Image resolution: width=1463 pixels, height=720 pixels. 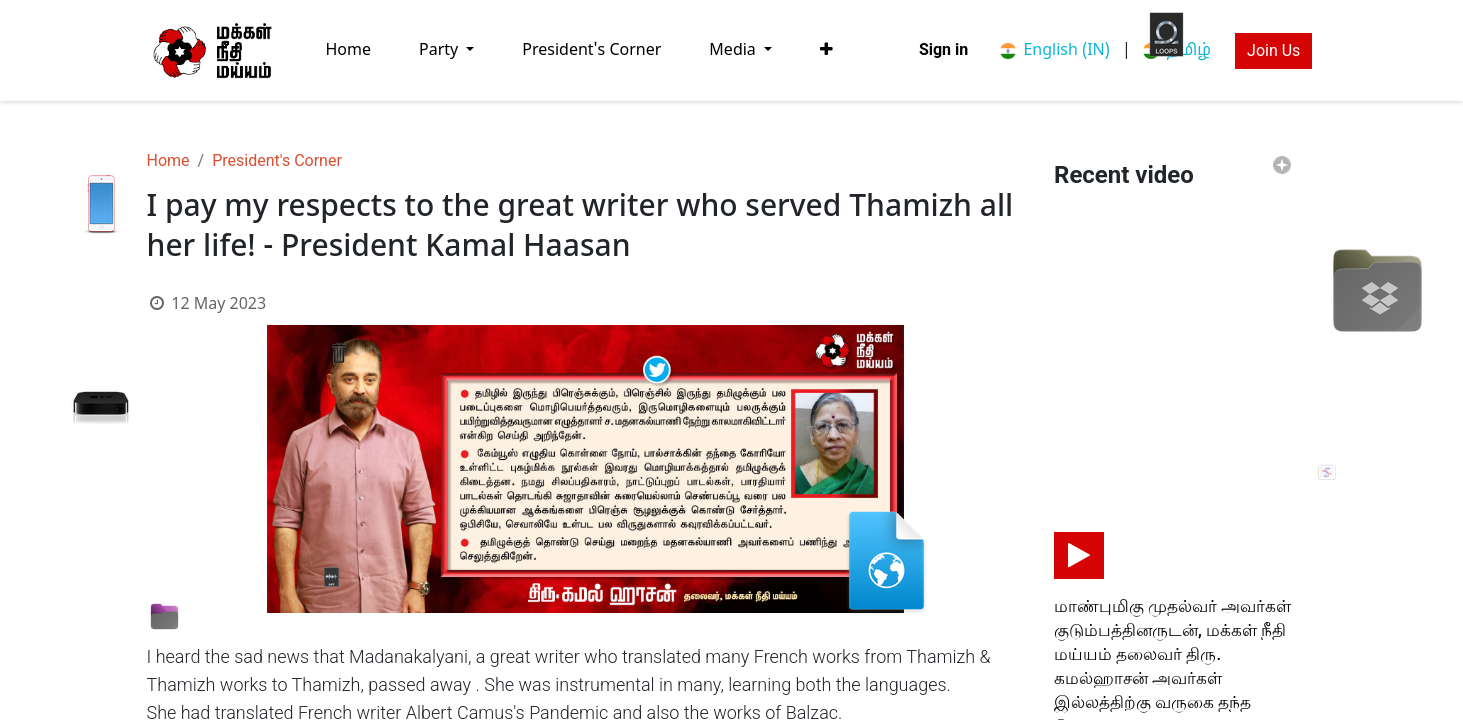 I want to click on open your dropbox synced folder, so click(x=1377, y=290).